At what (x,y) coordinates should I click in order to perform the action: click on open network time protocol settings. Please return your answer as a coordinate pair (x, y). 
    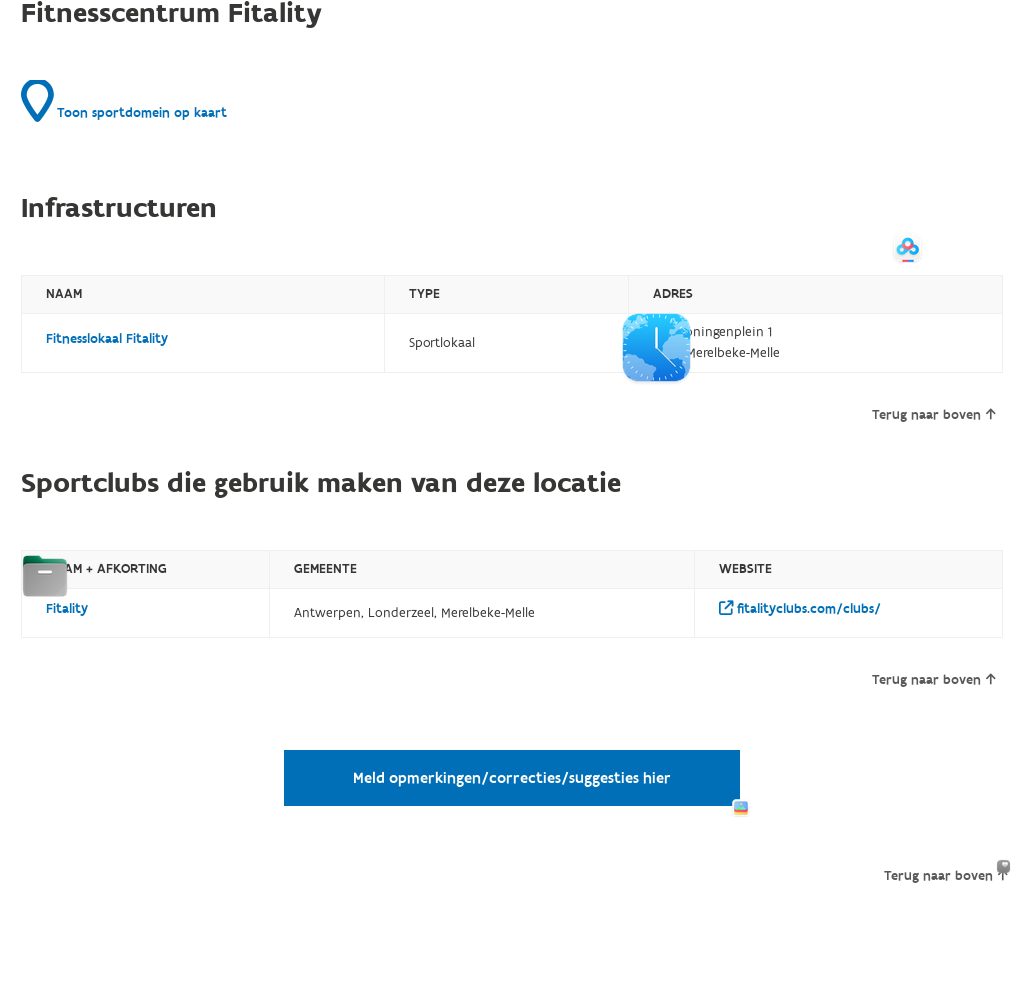
    Looking at the image, I should click on (656, 347).